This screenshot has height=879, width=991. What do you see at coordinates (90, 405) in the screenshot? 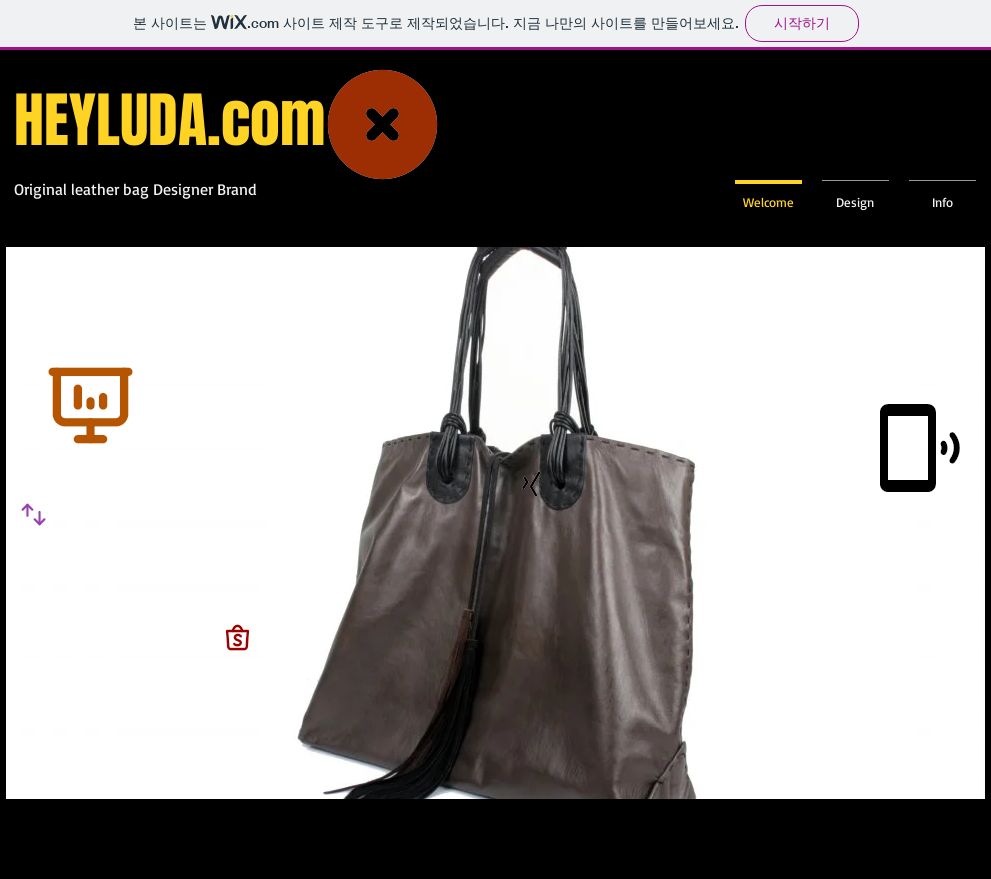
I see `view presentation analytics` at bounding box center [90, 405].